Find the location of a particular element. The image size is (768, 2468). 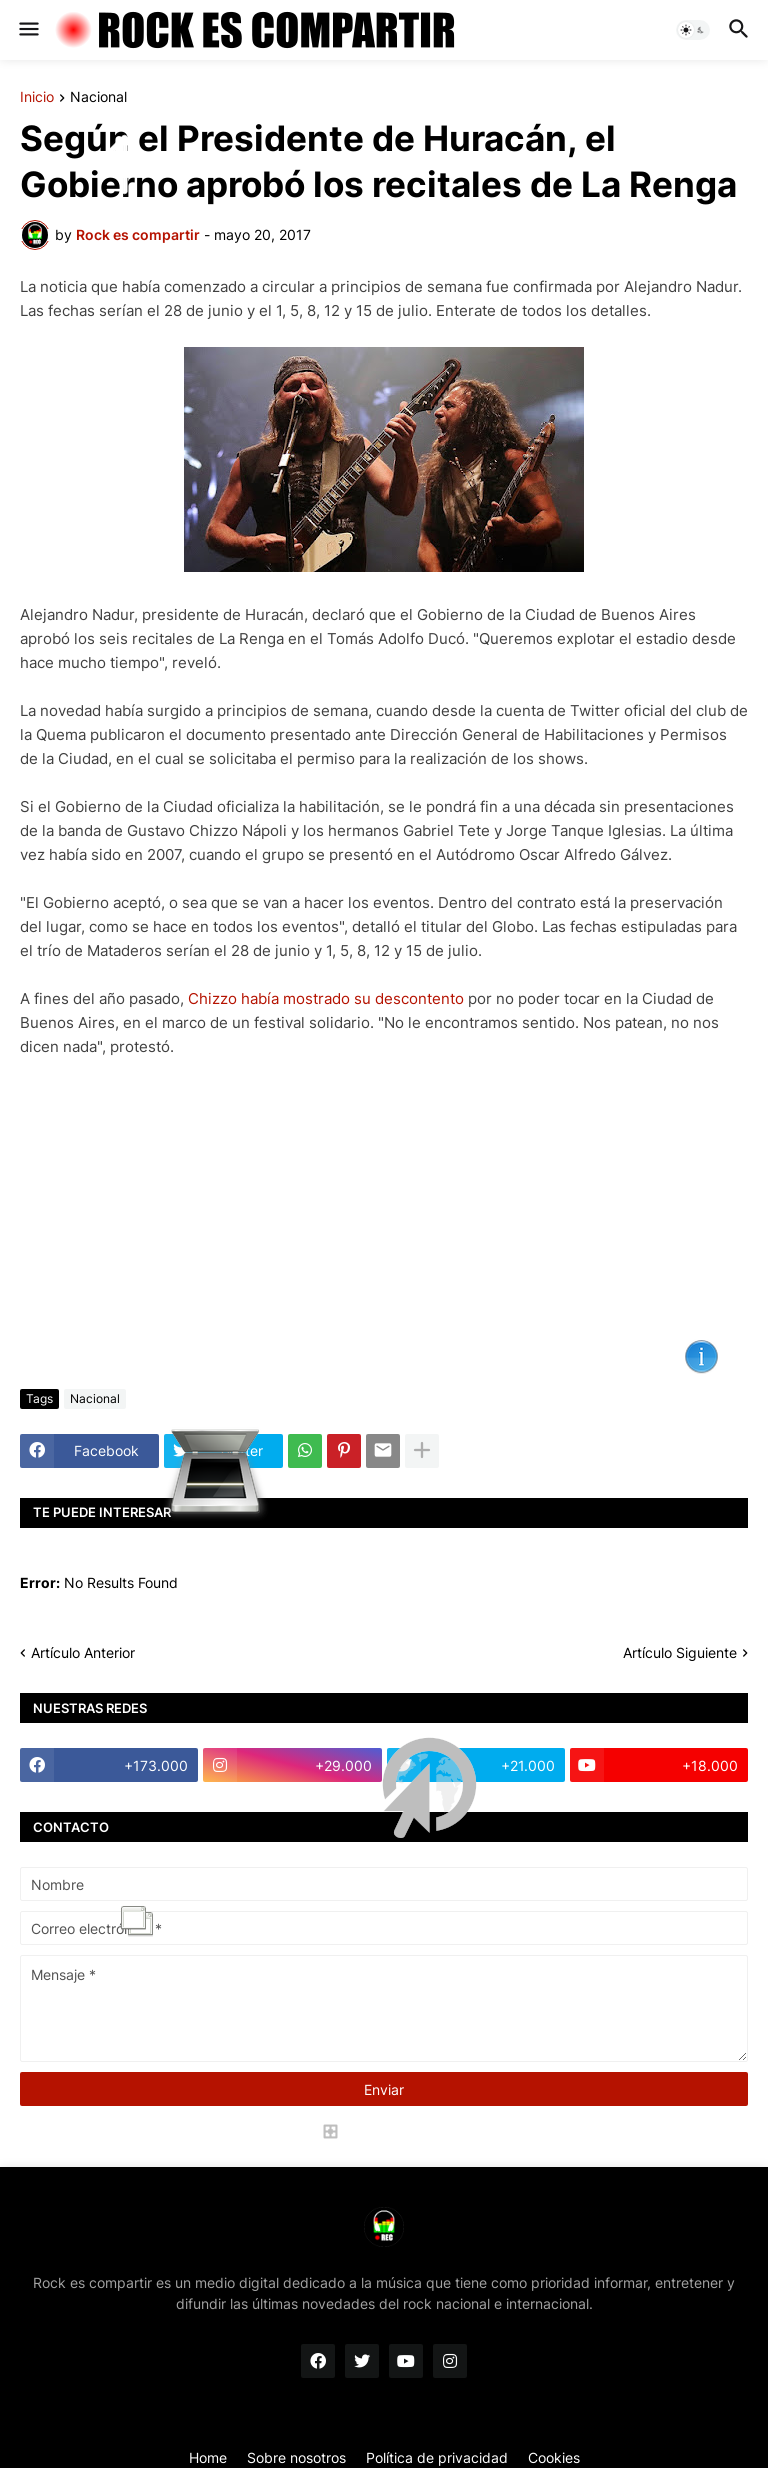

access scanner device settings is located at coordinates (217, 1475).